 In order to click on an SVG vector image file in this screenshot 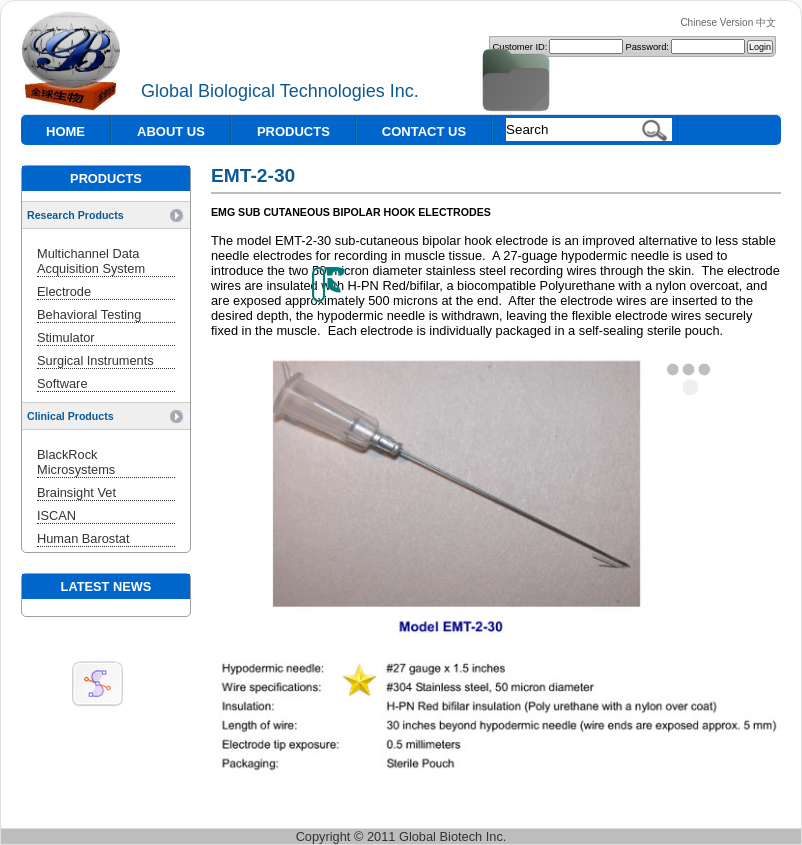, I will do `click(97, 682)`.